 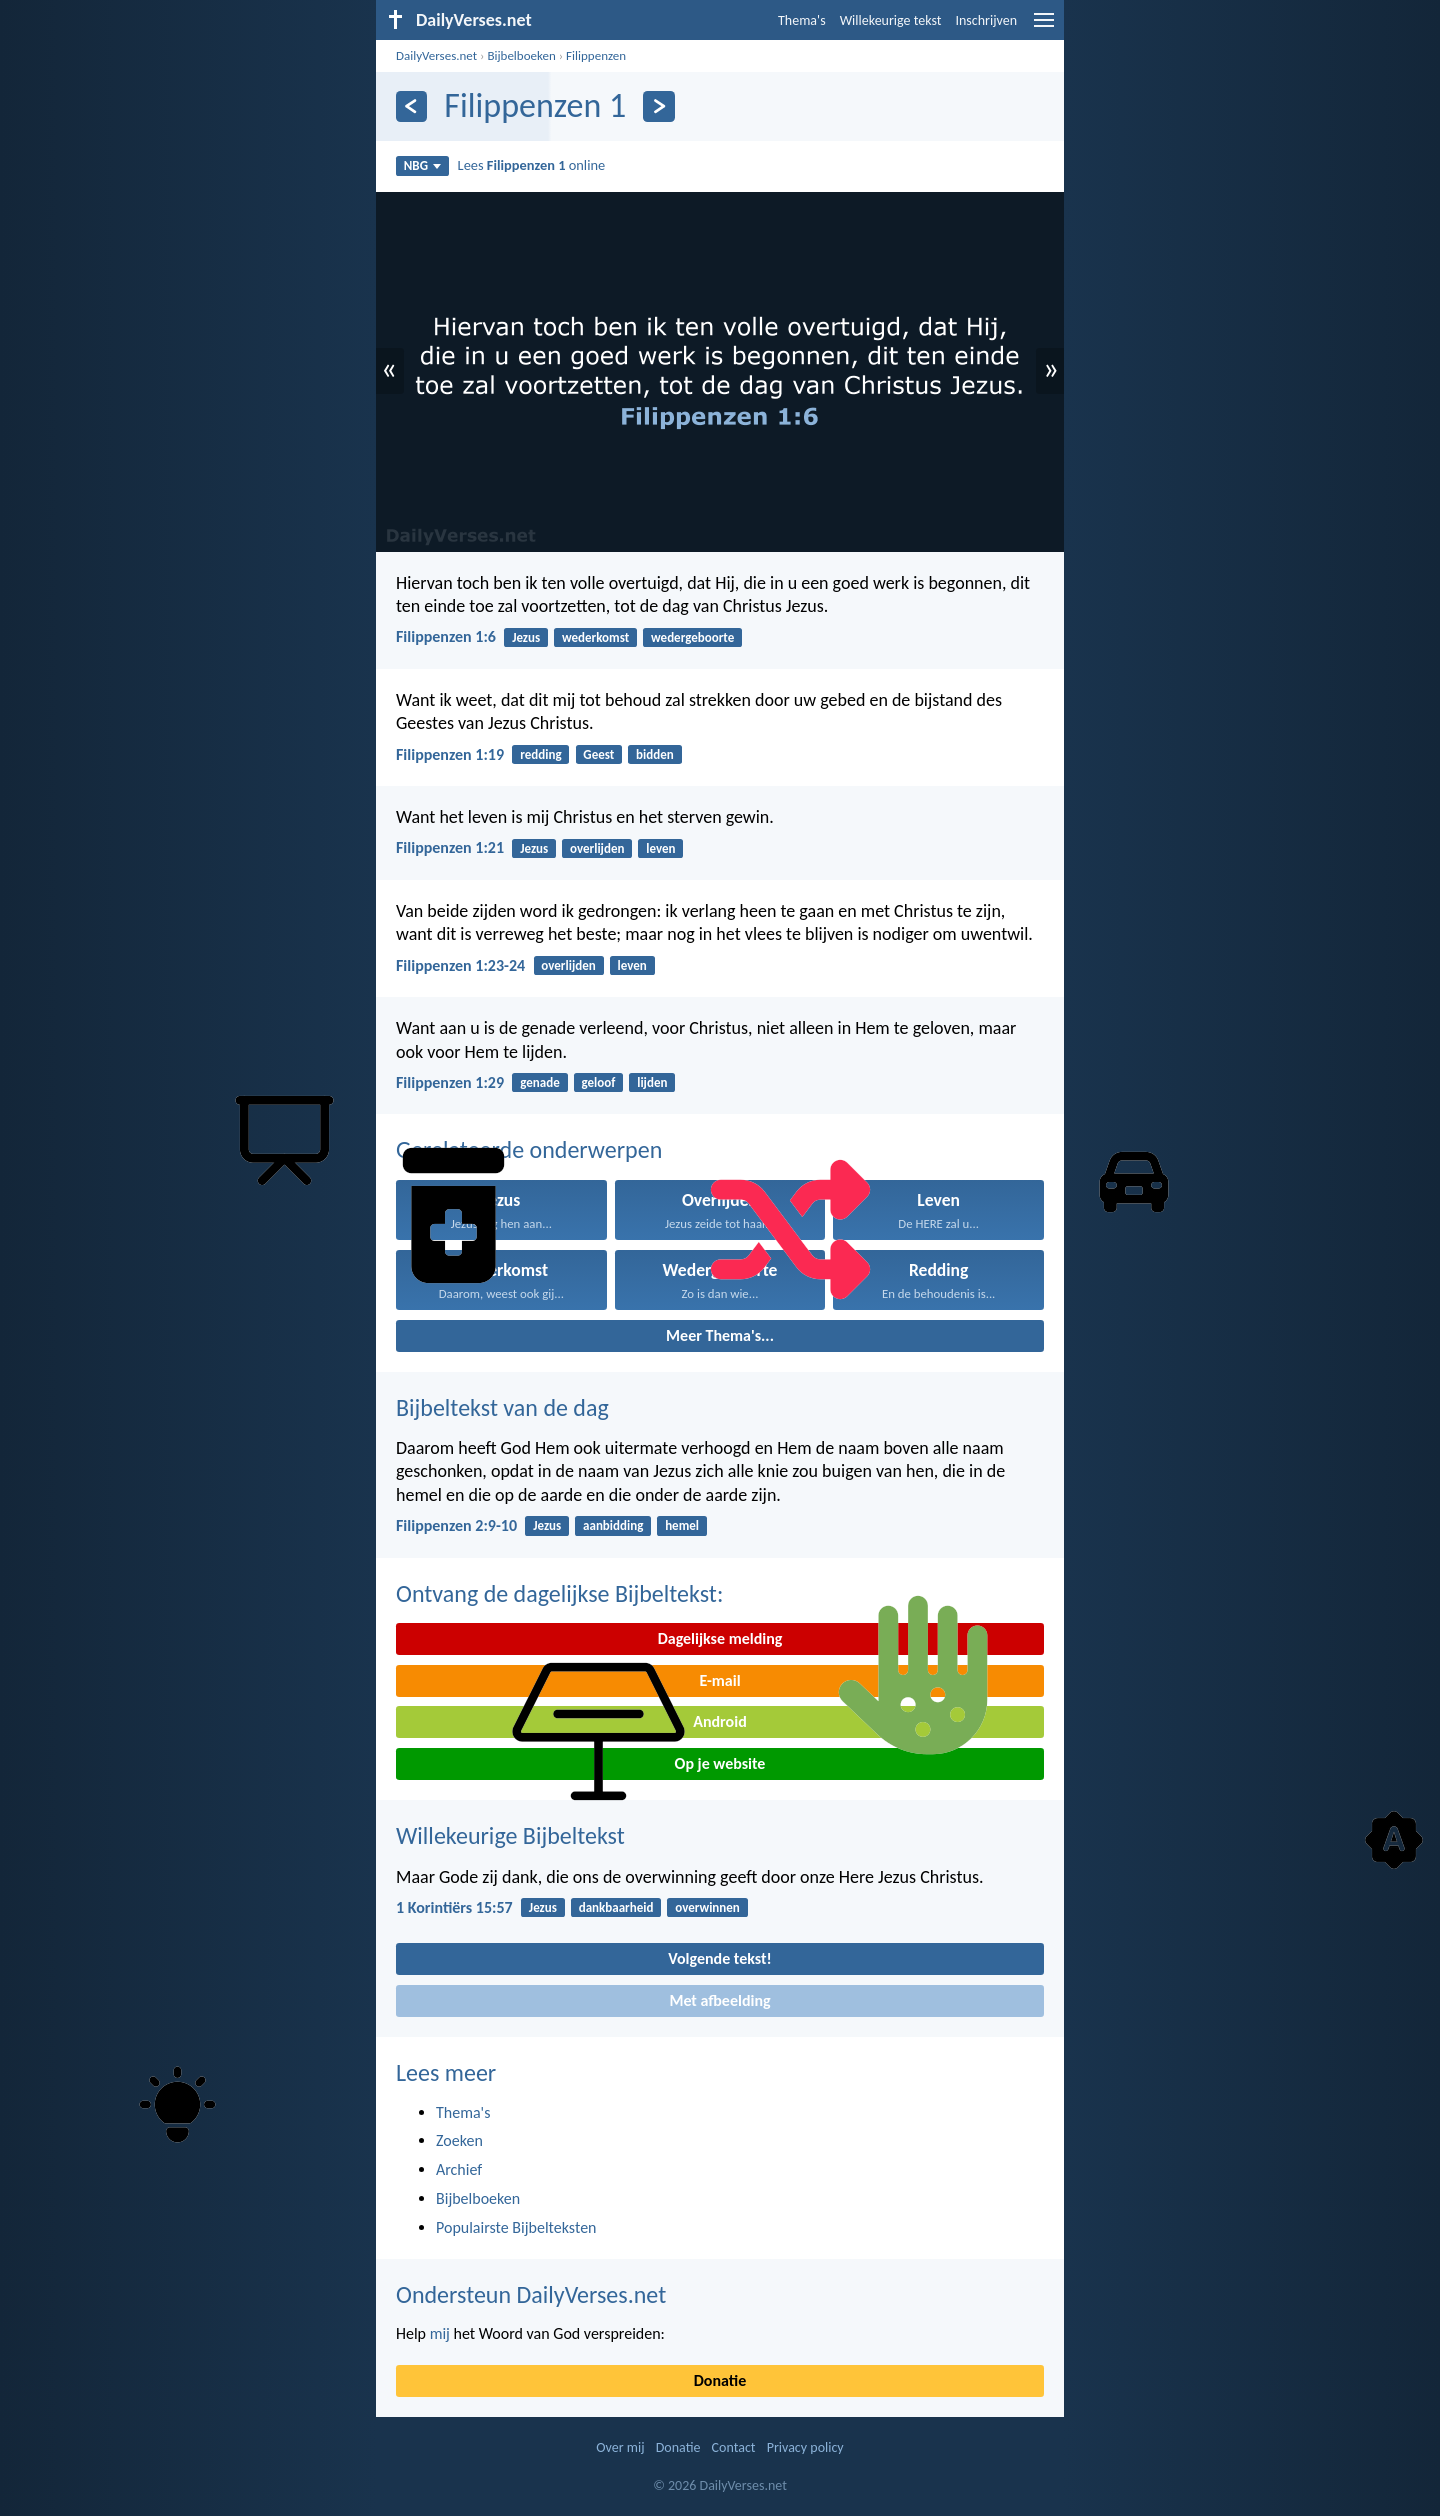 What do you see at coordinates (1394, 1840) in the screenshot?
I see `enable automatic brightness adjustment` at bounding box center [1394, 1840].